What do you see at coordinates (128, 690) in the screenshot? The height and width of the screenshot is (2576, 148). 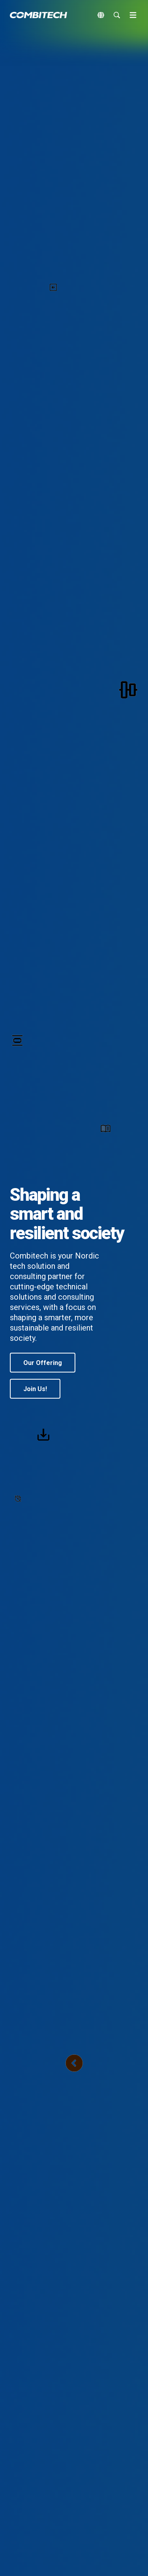 I see `align objects to vertical center` at bounding box center [128, 690].